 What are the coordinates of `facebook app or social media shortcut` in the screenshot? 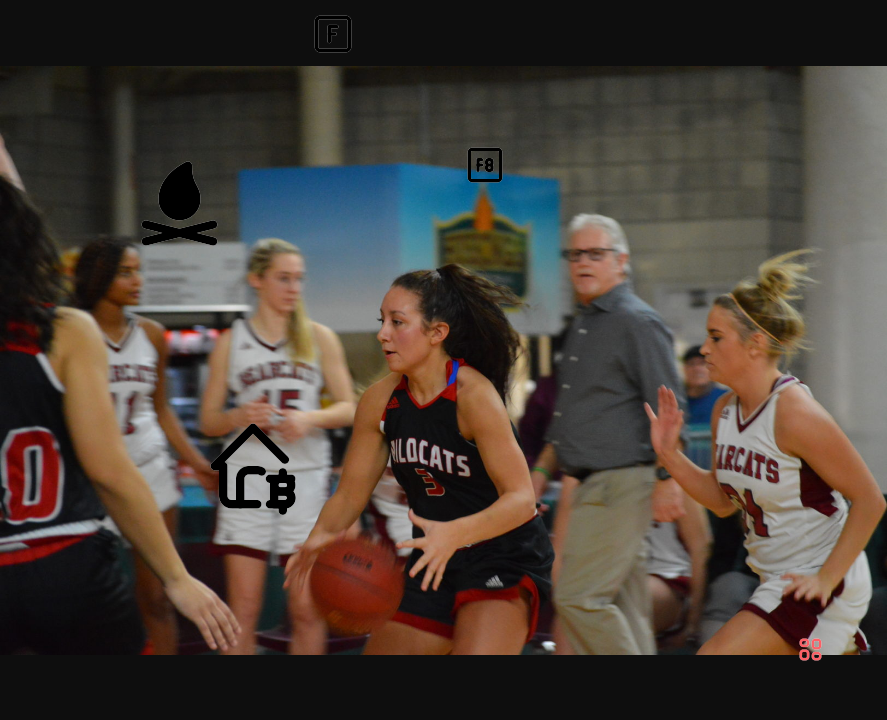 It's located at (333, 34).